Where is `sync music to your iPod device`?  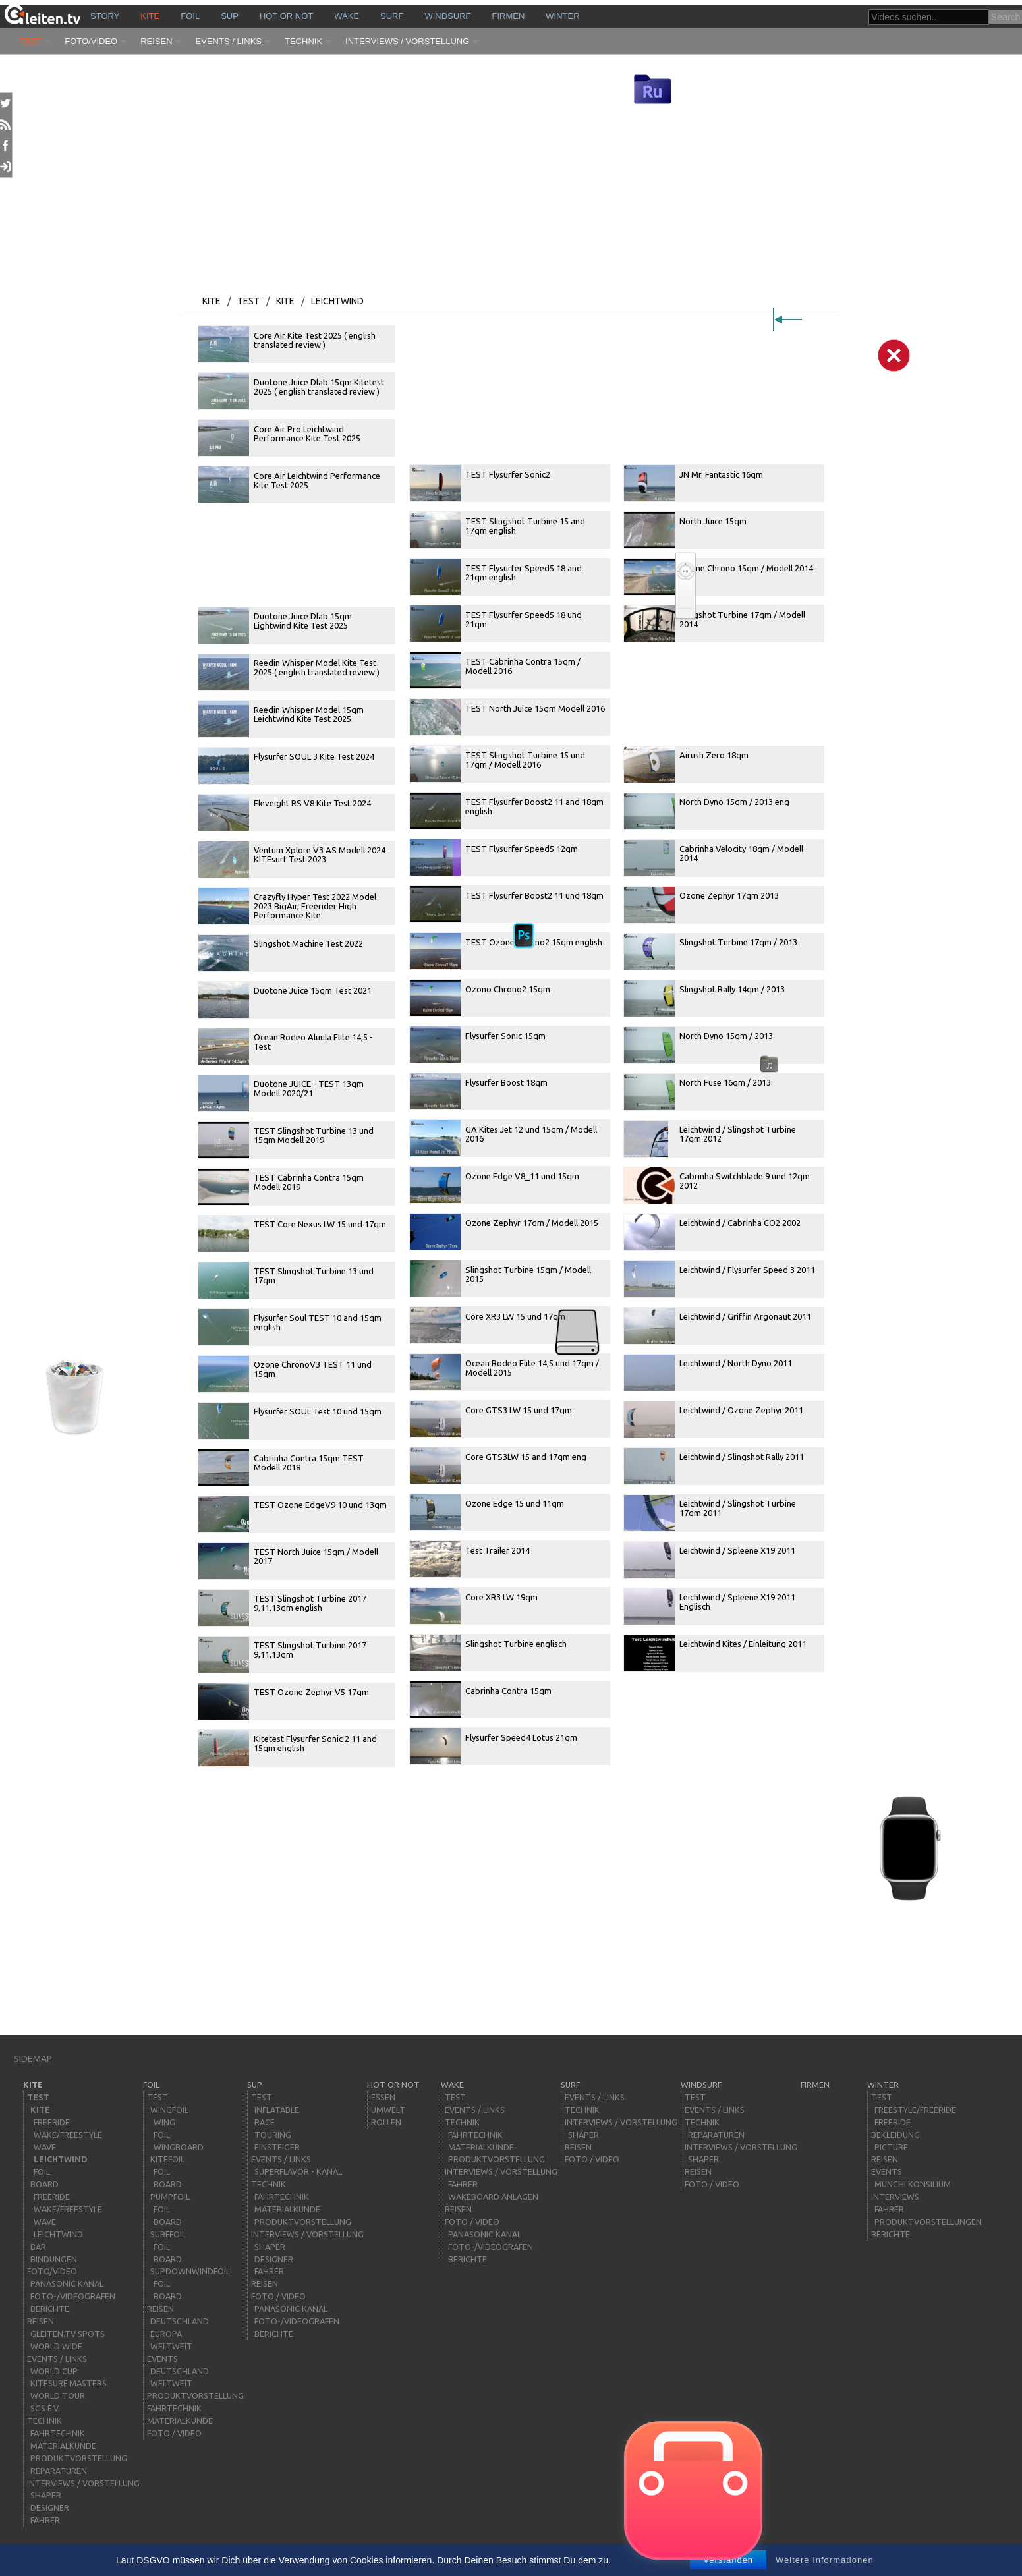
sync music to your iPod device is located at coordinates (685, 586).